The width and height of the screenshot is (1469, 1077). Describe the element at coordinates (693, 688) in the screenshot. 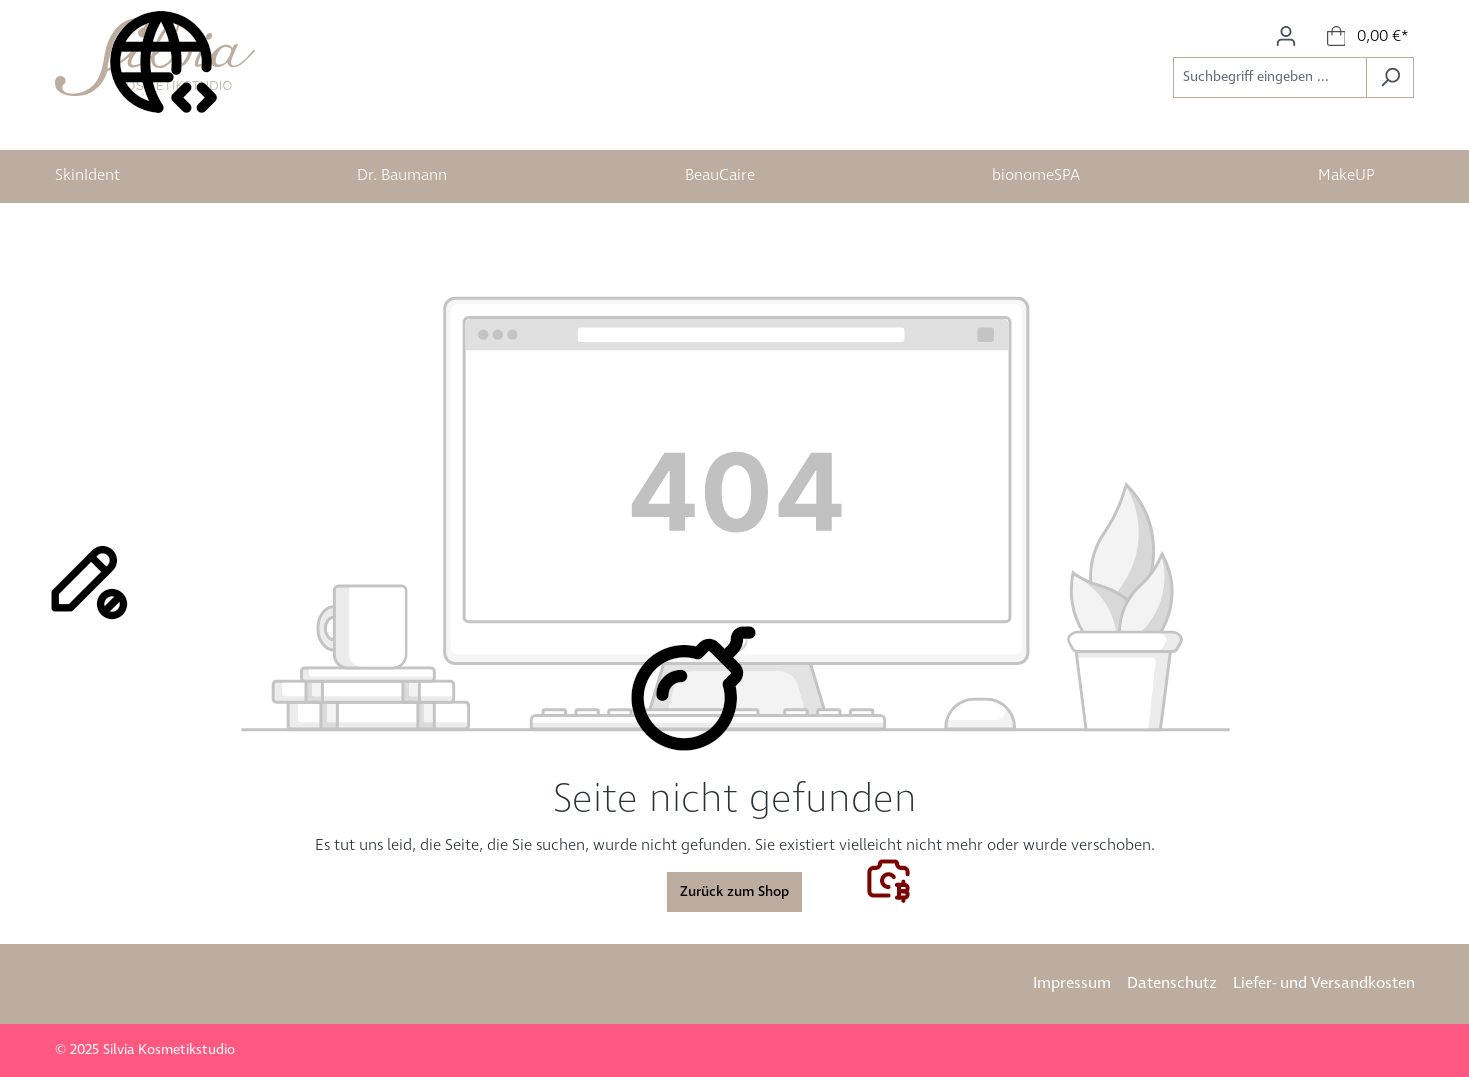

I see `indicates a destructive or dangerous action` at that location.